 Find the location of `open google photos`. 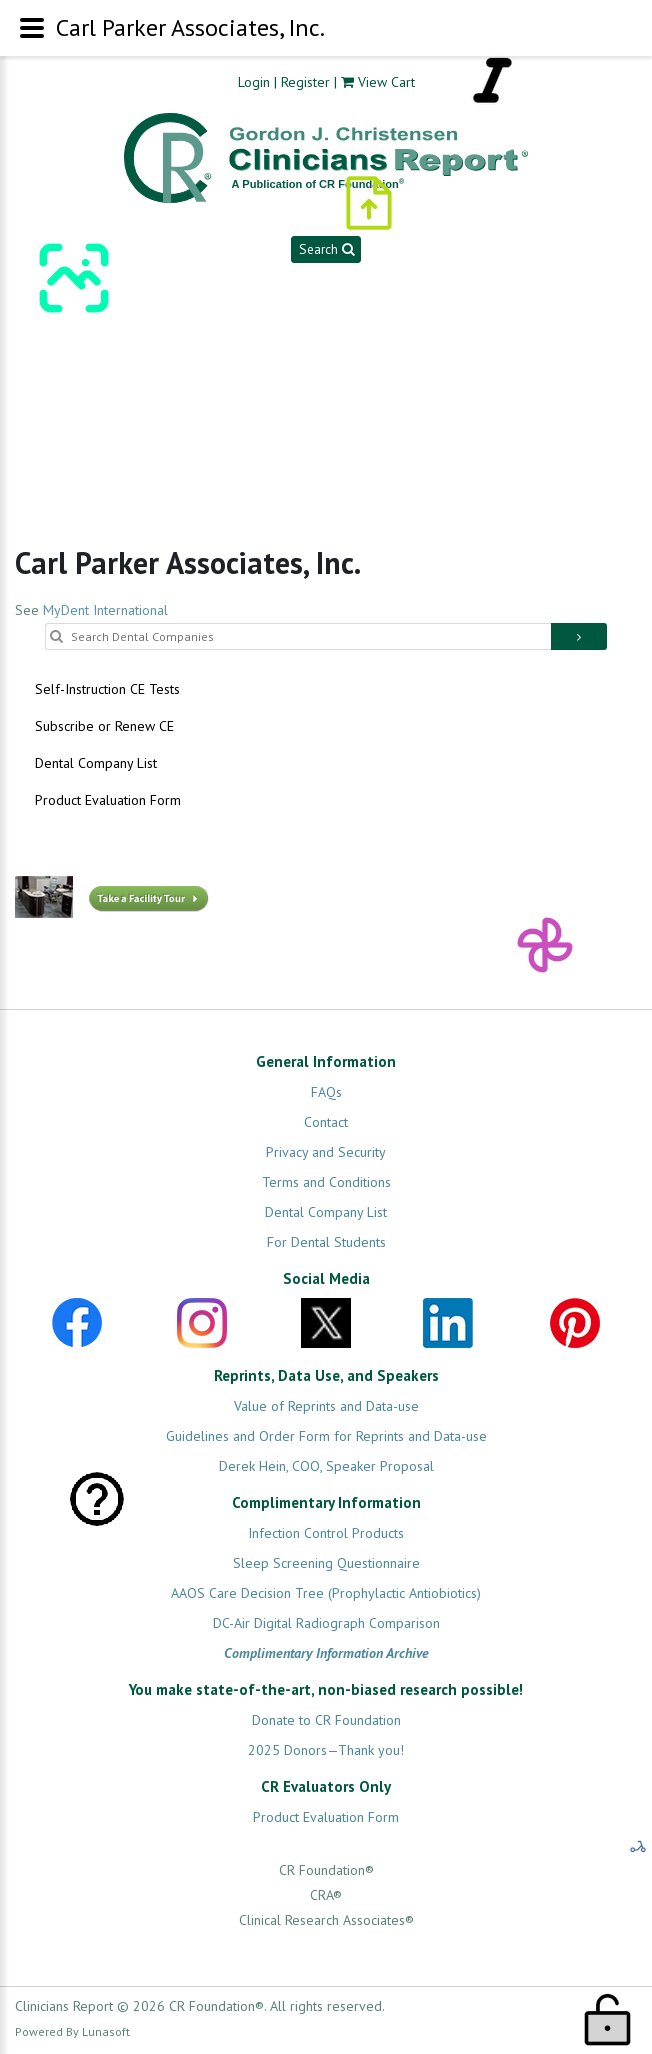

open google photos is located at coordinates (545, 945).